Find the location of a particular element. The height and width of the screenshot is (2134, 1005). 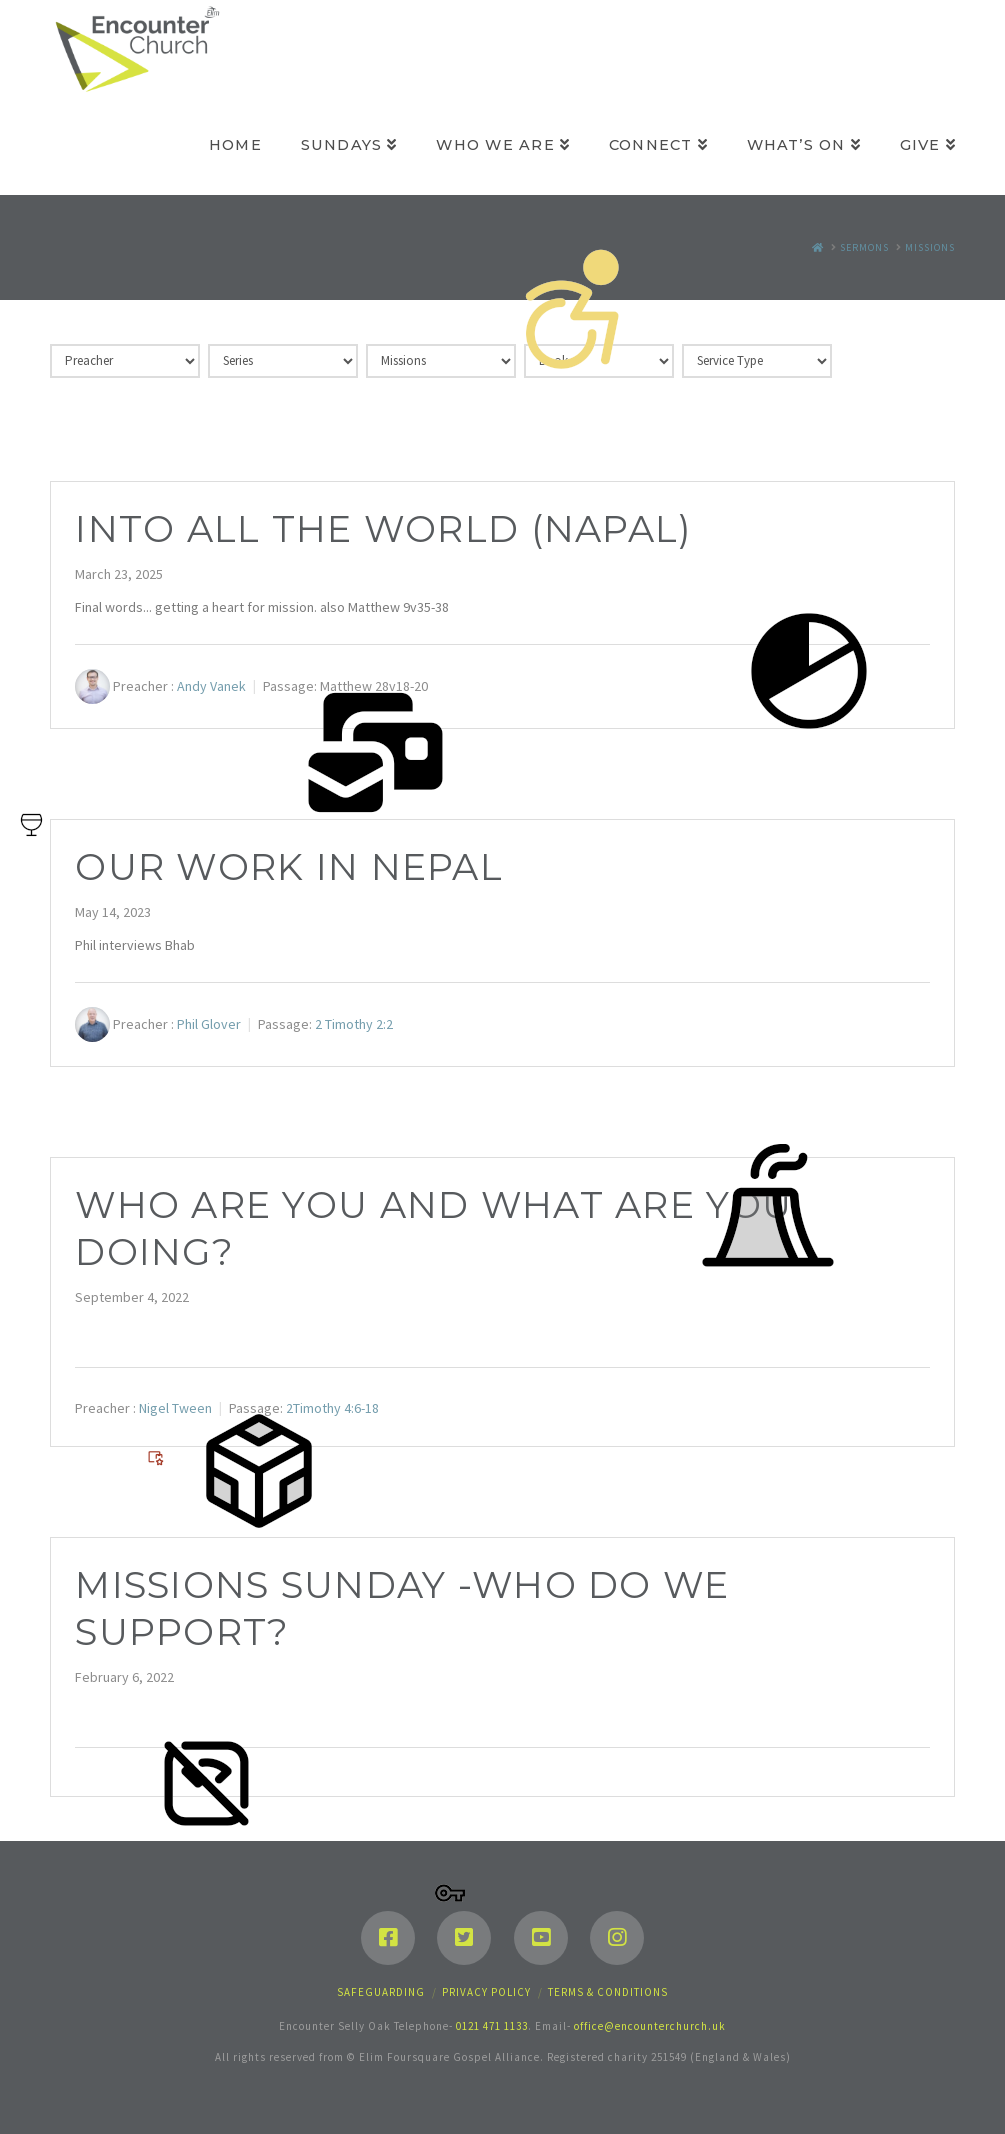

indicates wheelchair accessible facilities is located at coordinates (574, 311).